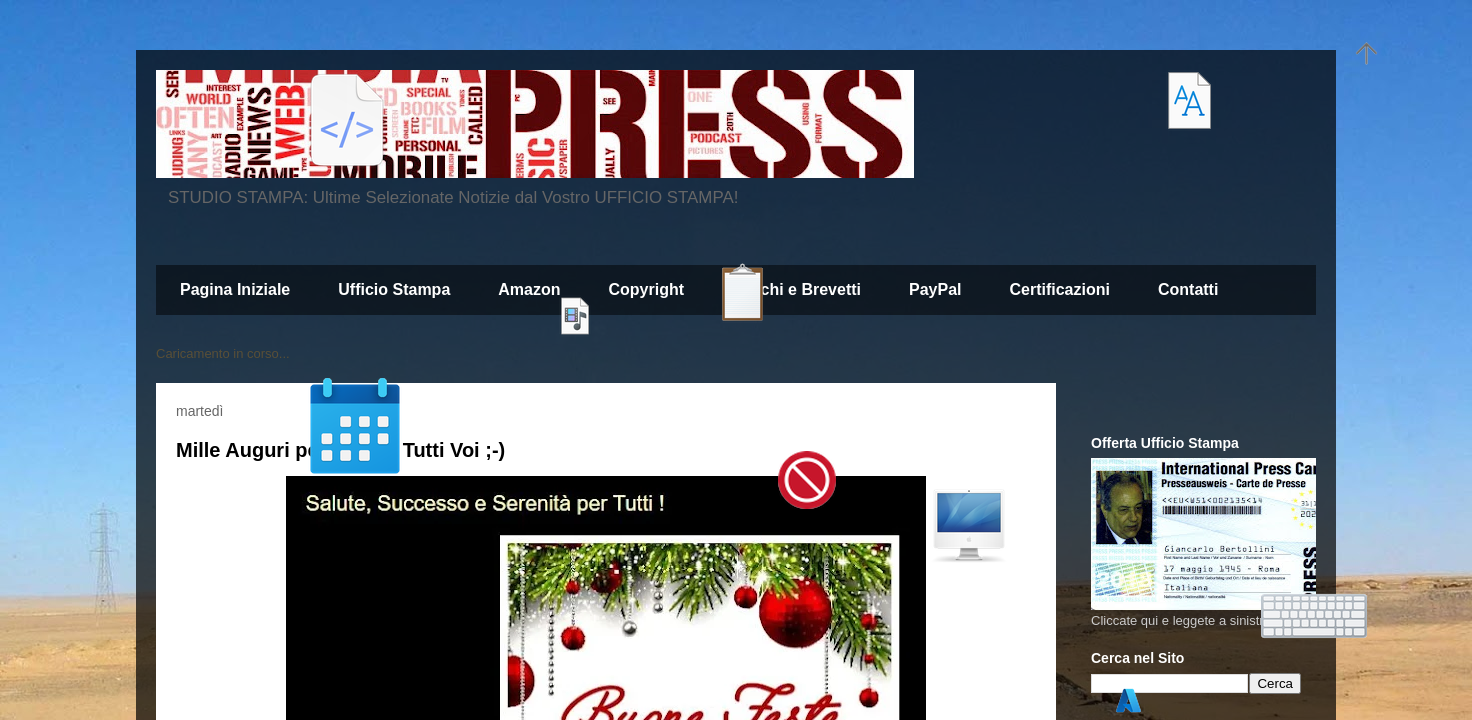 The height and width of the screenshot is (720, 1472). Describe the element at coordinates (1314, 616) in the screenshot. I see `access keyboard settings` at that location.